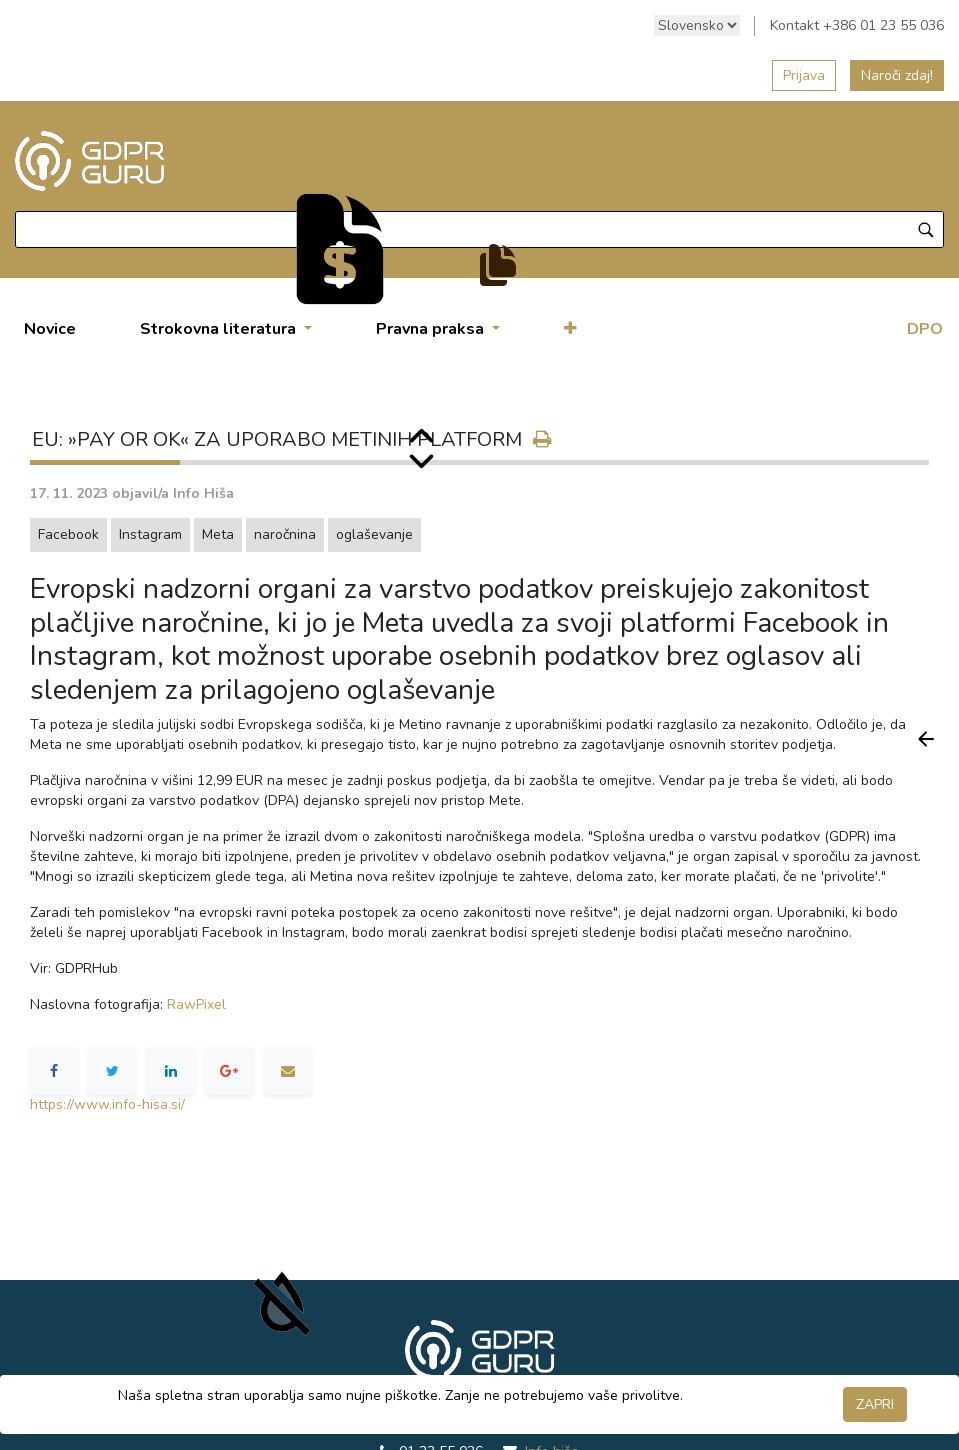 The height and width of the screenshot is (1450, 959). What do you see at coordinates (340, 249) in the screenshot?
I see `view financial document or invoice` at bounding box center [340, 249].